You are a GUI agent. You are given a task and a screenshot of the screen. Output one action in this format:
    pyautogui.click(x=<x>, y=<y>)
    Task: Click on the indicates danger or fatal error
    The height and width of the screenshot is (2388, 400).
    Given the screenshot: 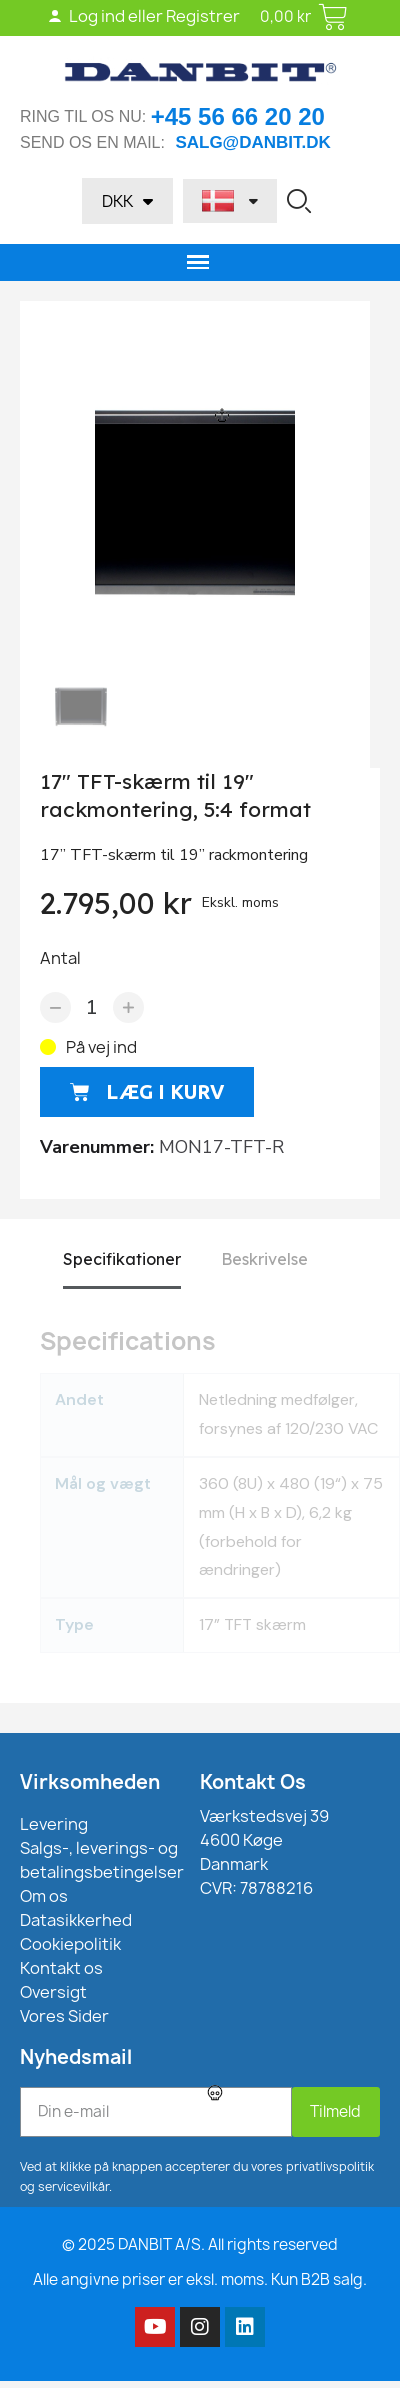 What is the action you would take?
    pyautogui.click(x=215, y=2093)
    